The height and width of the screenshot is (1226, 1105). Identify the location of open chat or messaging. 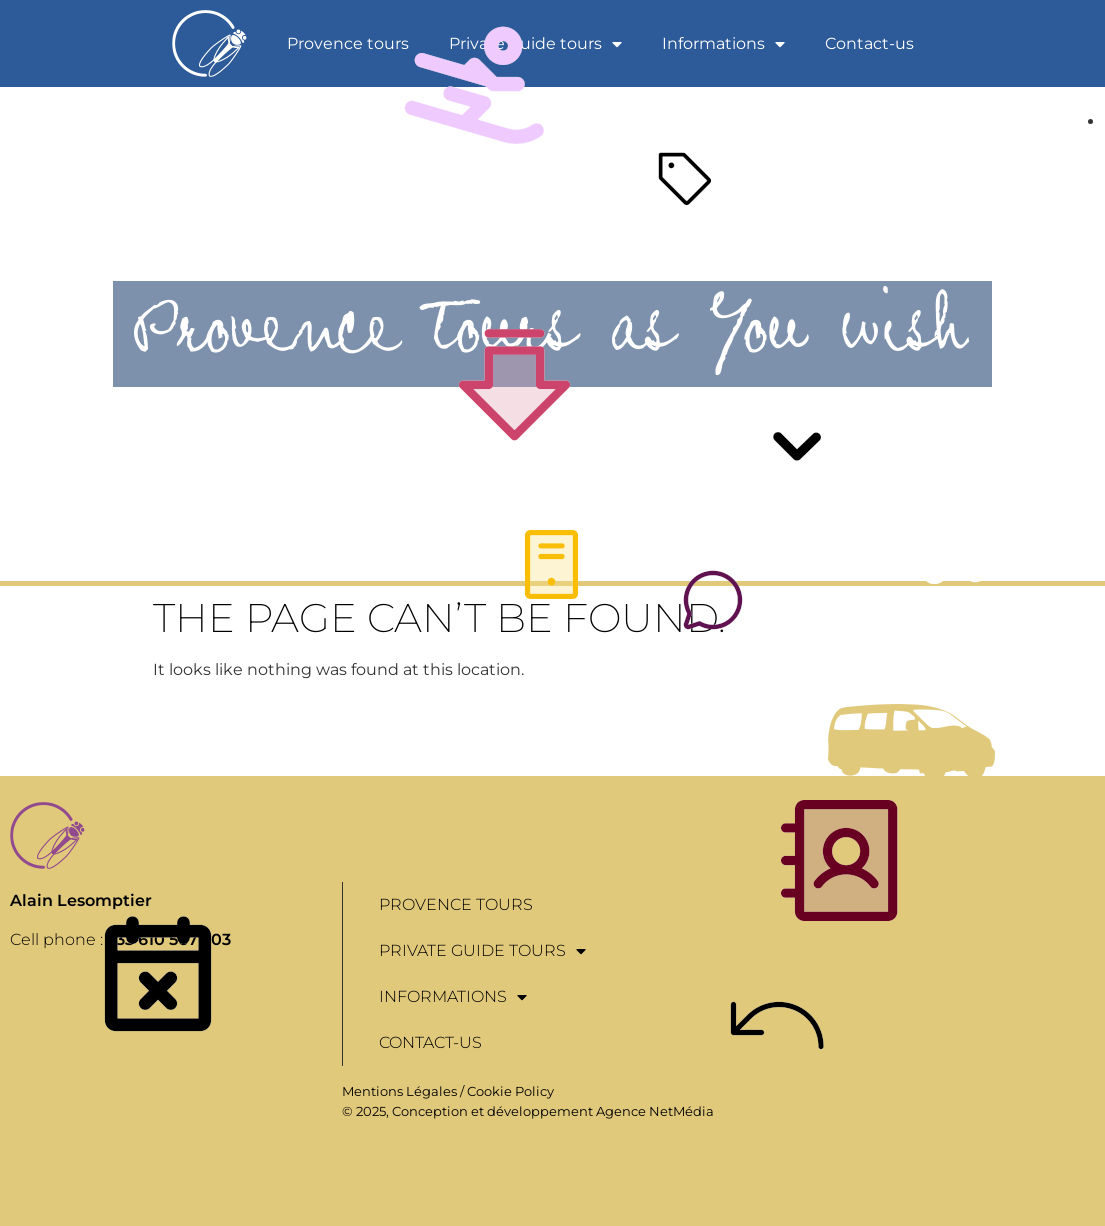
(713, 600).